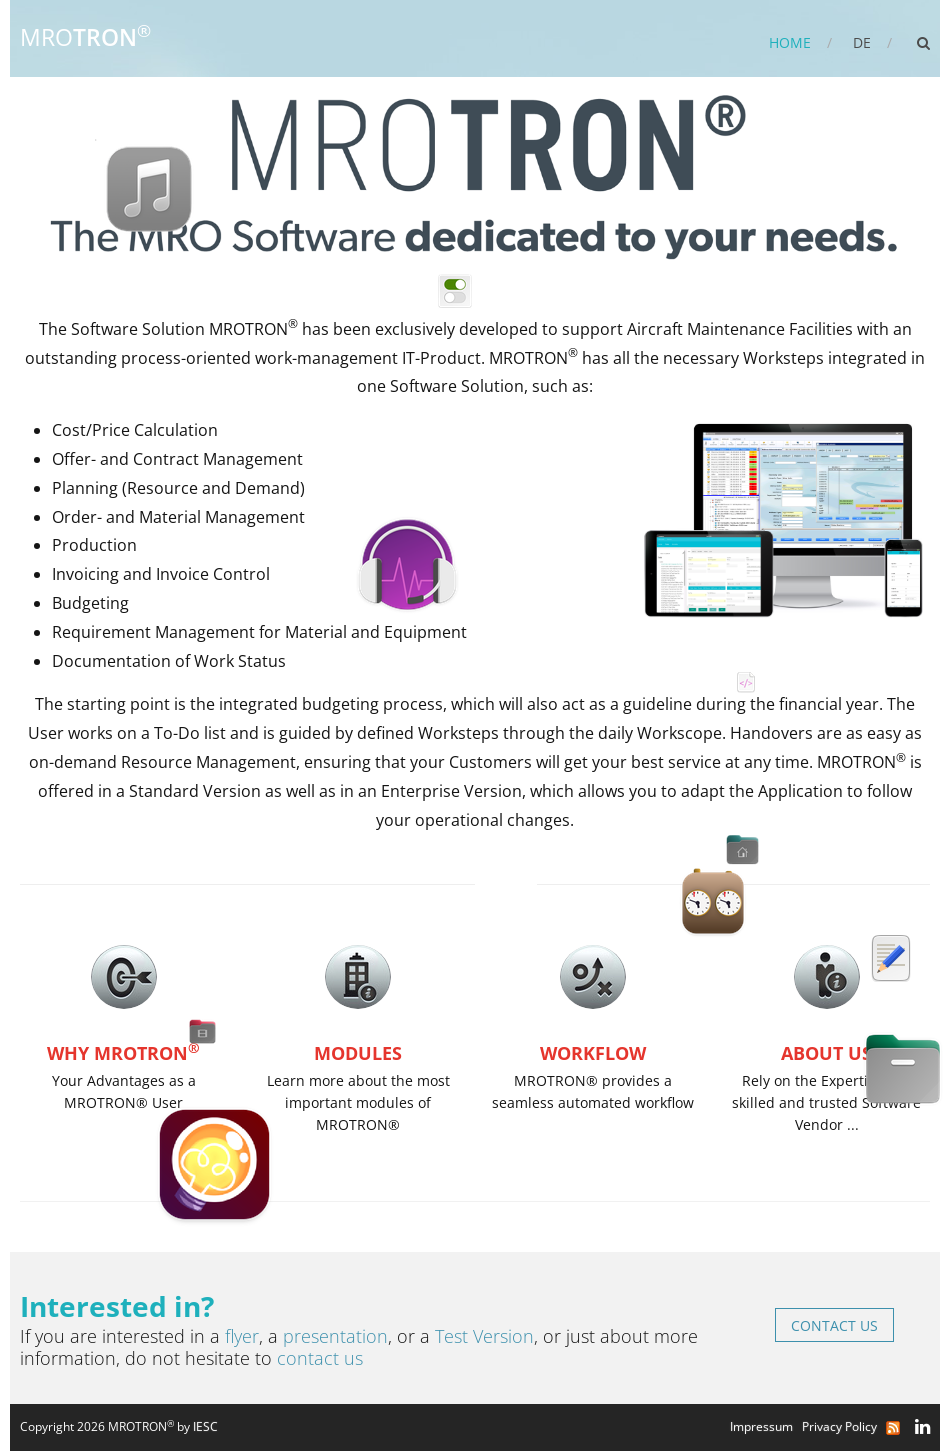 This screenshot has width=950, height=1451. I want to click on open the chess clock app, so click(713, 903).